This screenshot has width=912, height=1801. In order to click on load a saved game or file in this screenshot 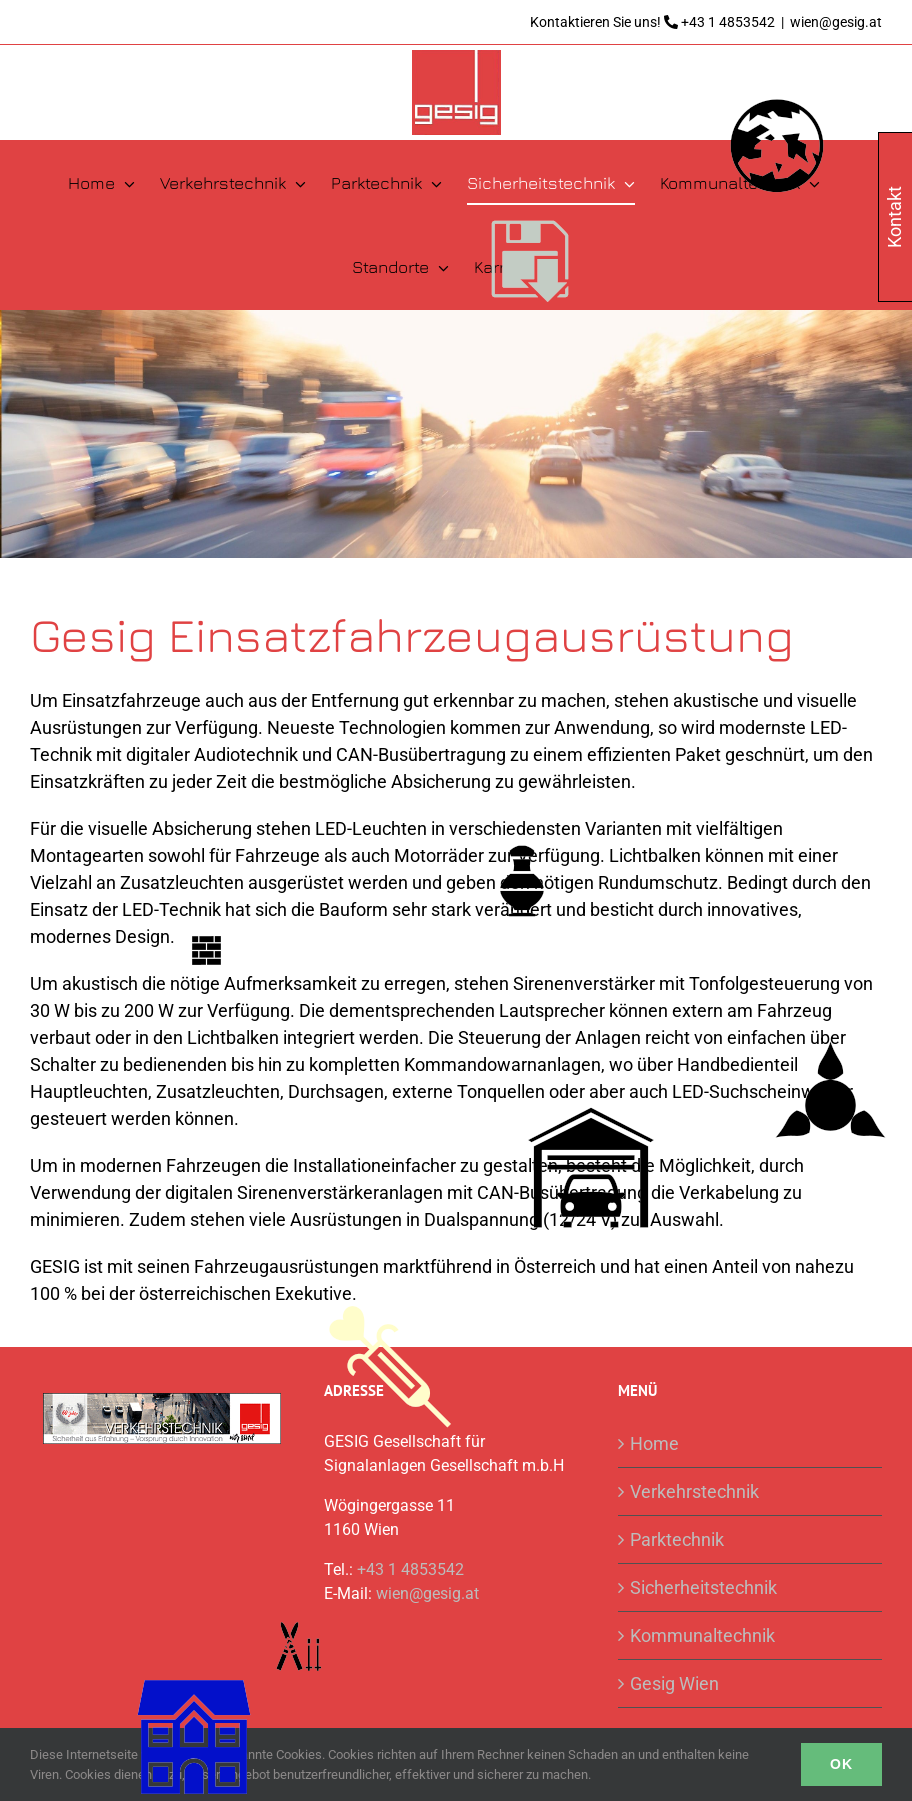, I will do `click(530, 259)`.